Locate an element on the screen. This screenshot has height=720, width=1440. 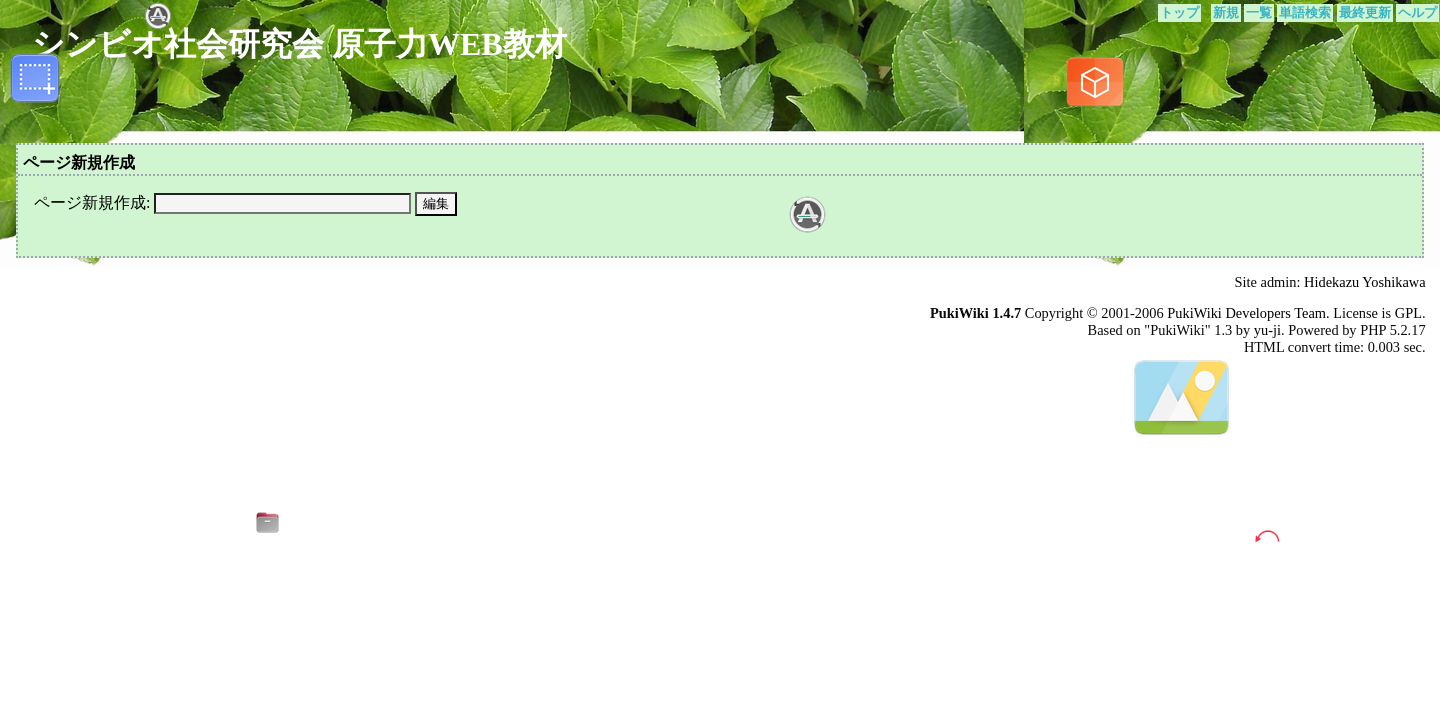
take a screenshot is located at coordinates (35, 78).